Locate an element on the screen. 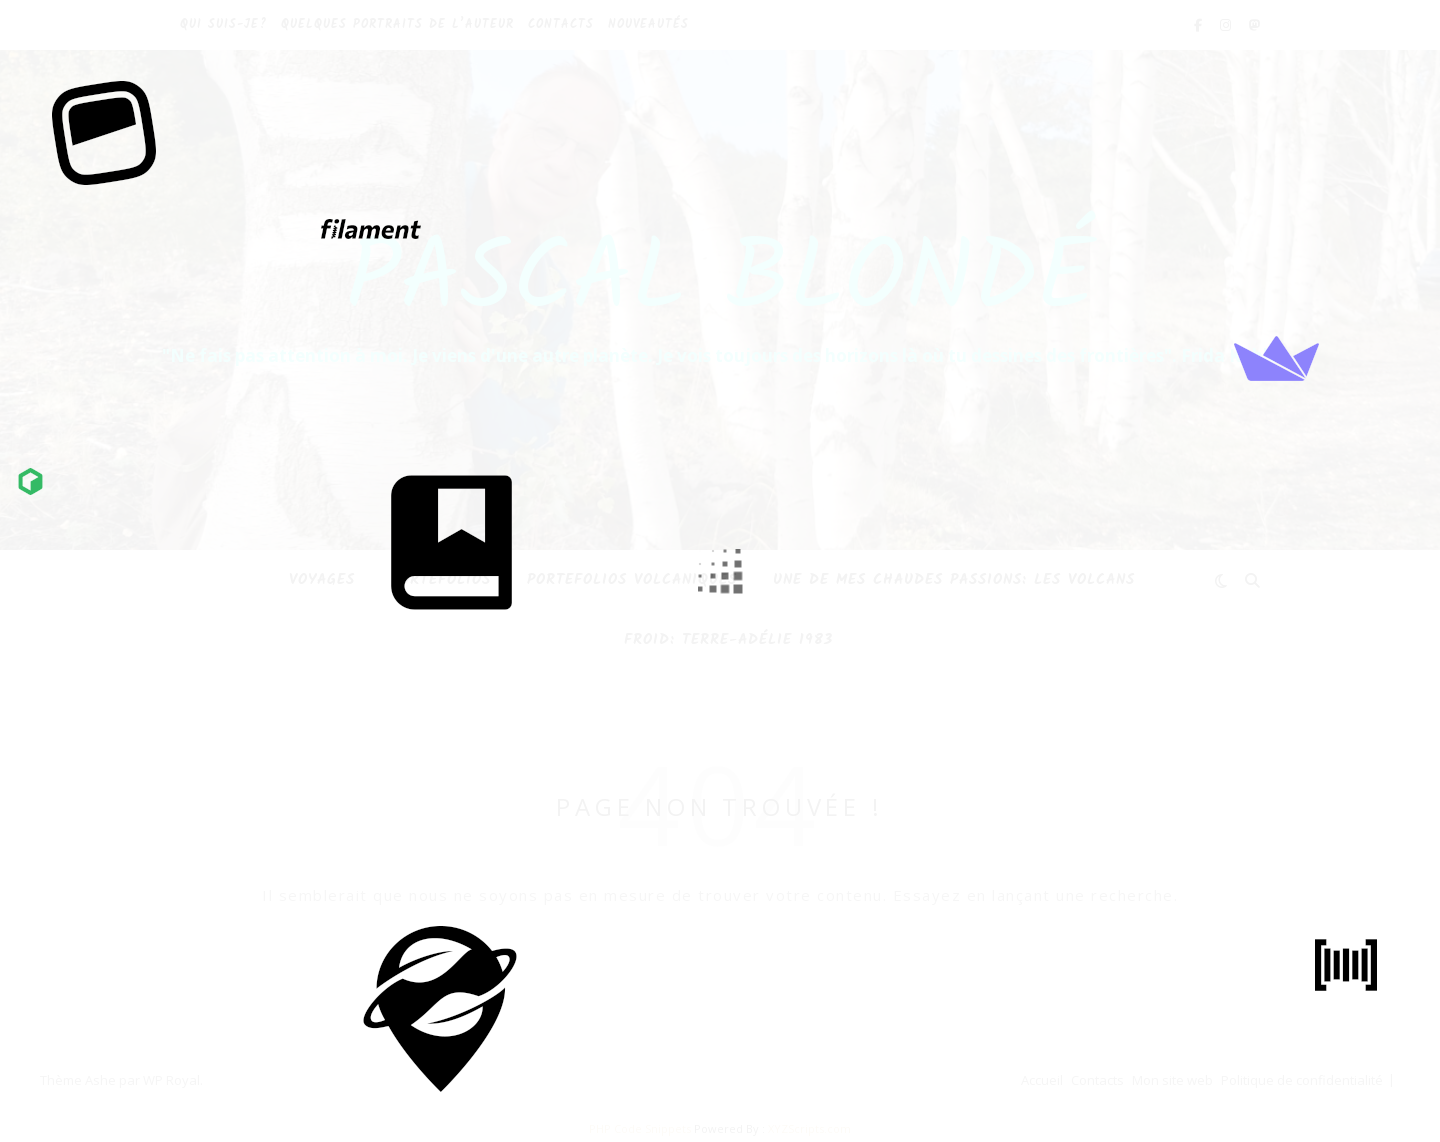 This screenshot has height=1142, width=1440. filament brand logo is located at coordinates (371, 229).